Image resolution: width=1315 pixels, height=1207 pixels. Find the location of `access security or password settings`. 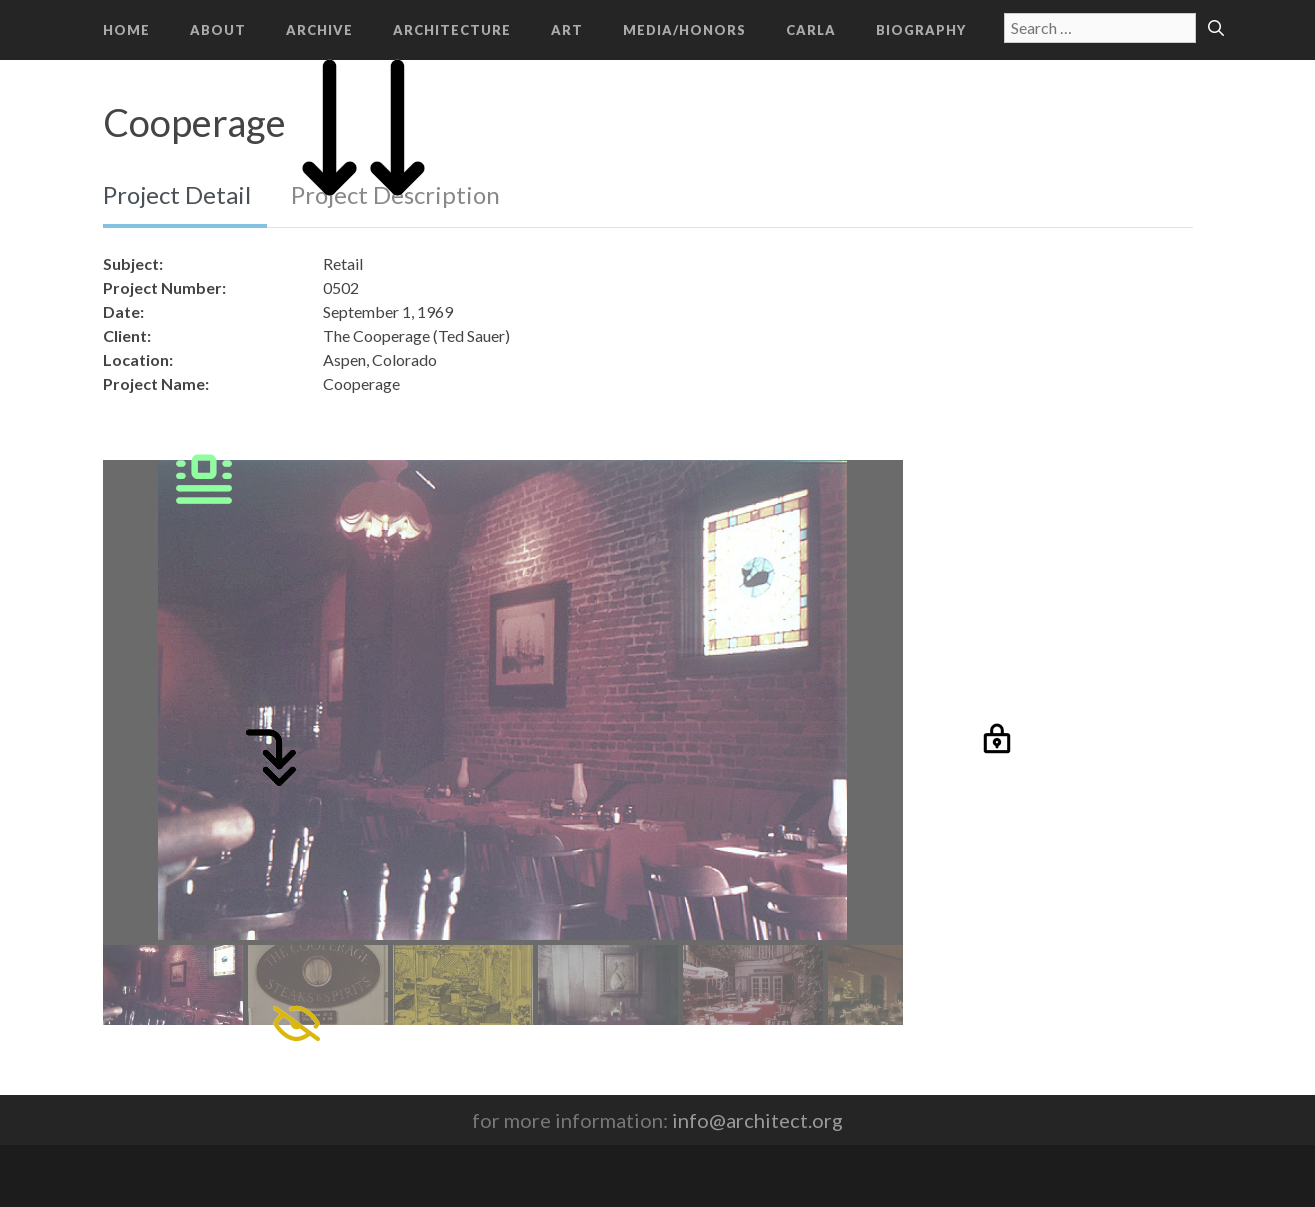

access security or password settings is located at coordinates (997, 740).